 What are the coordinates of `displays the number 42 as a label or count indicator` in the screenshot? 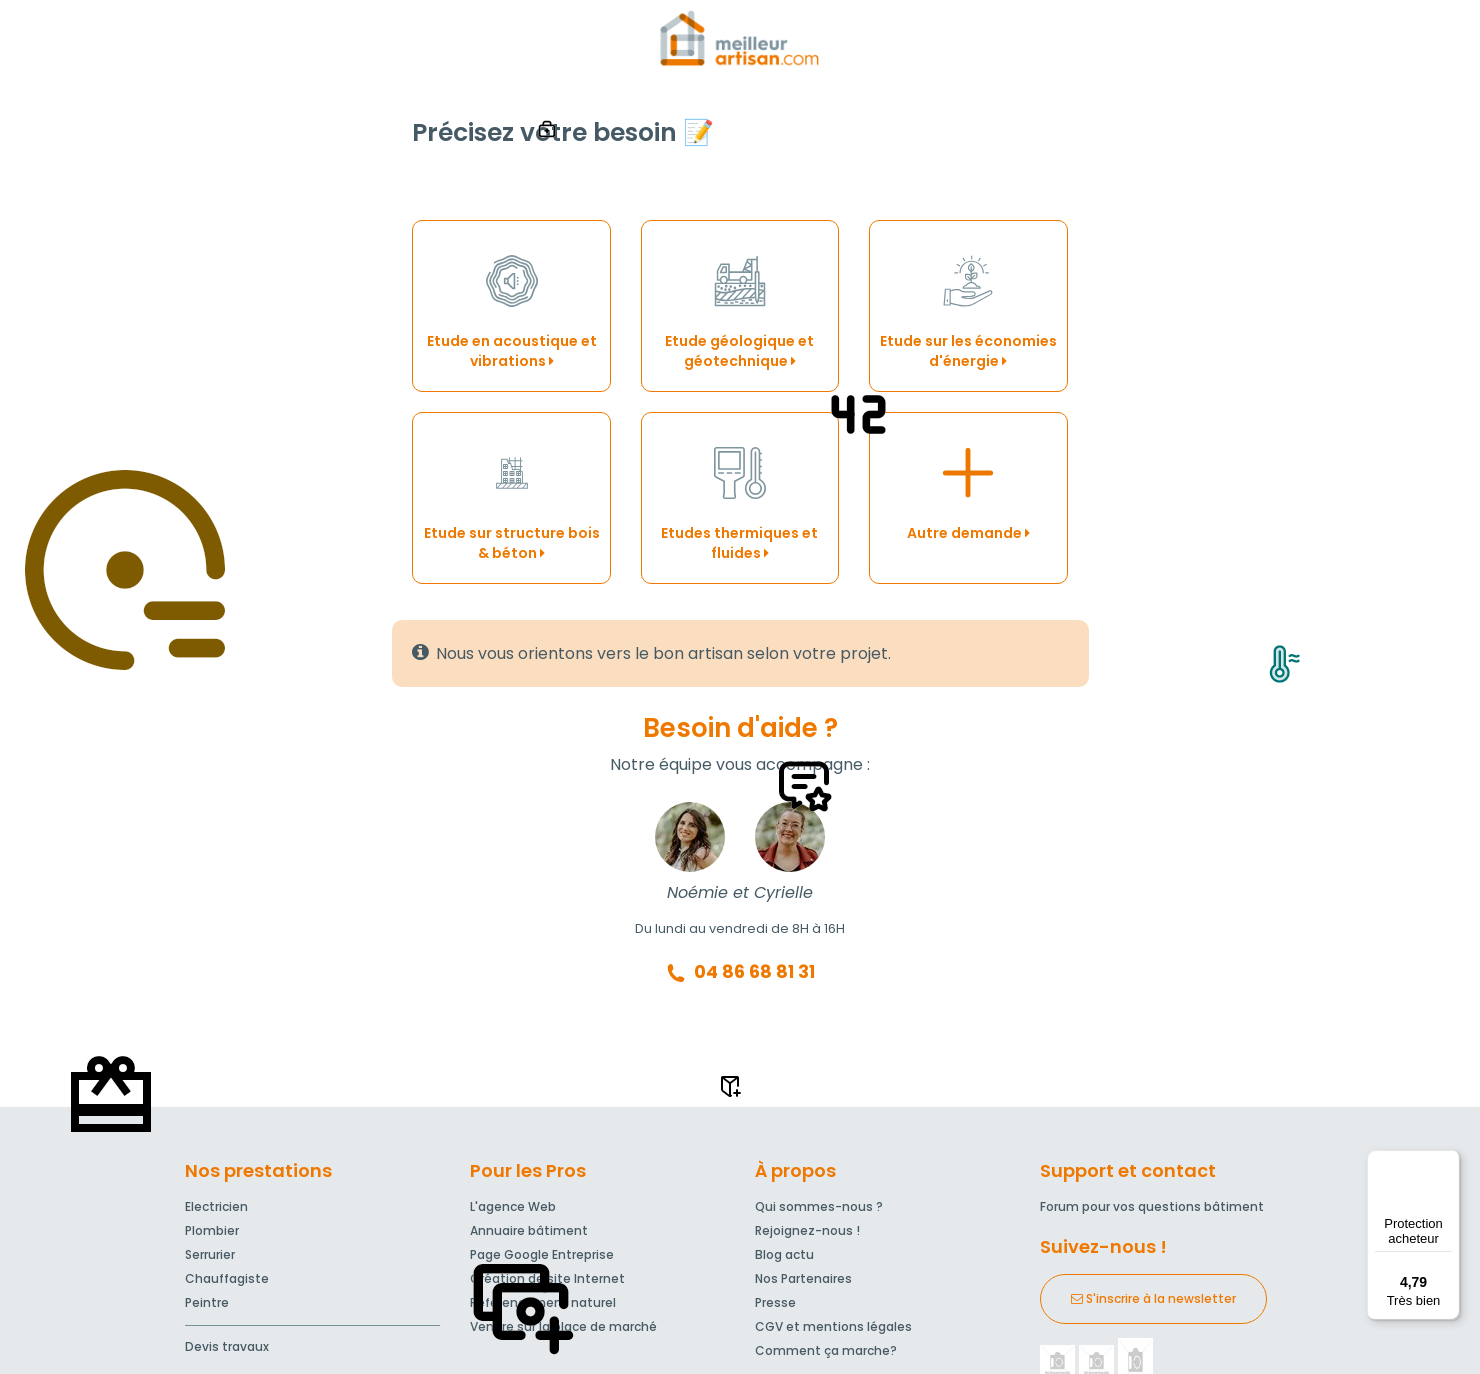 It's located at (858, 414).